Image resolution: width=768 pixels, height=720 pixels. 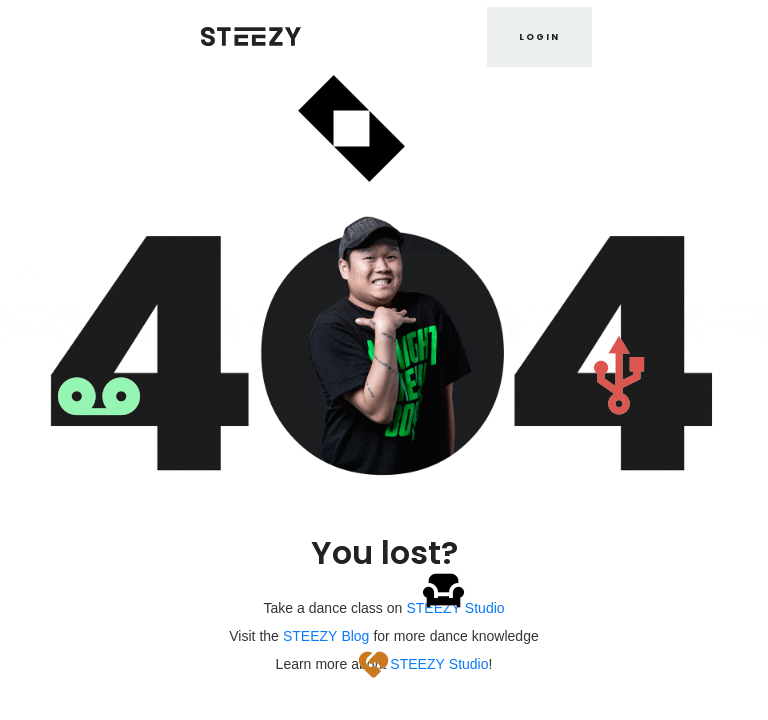 What do you see at coordinates (443, 590) in the screenshot?
I see `browse furniture or home decor items` at bounding box center [443, 590].